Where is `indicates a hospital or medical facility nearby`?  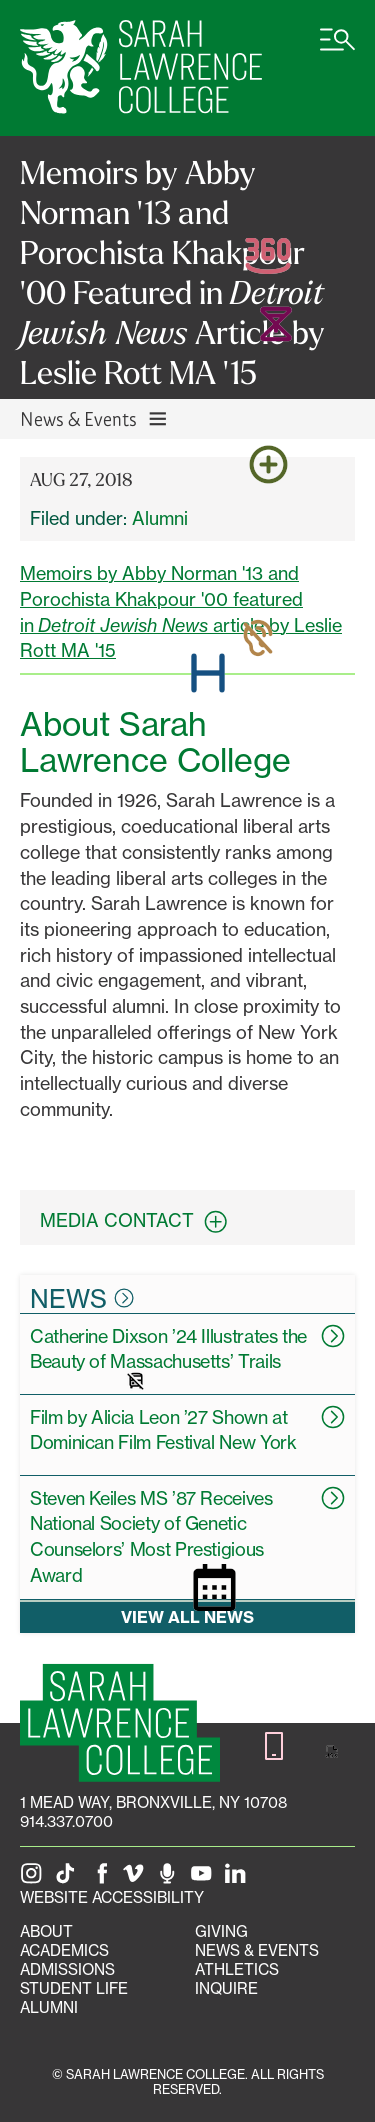
indicates a hospital or medical facility nearby is located at coordinates (208, 673).